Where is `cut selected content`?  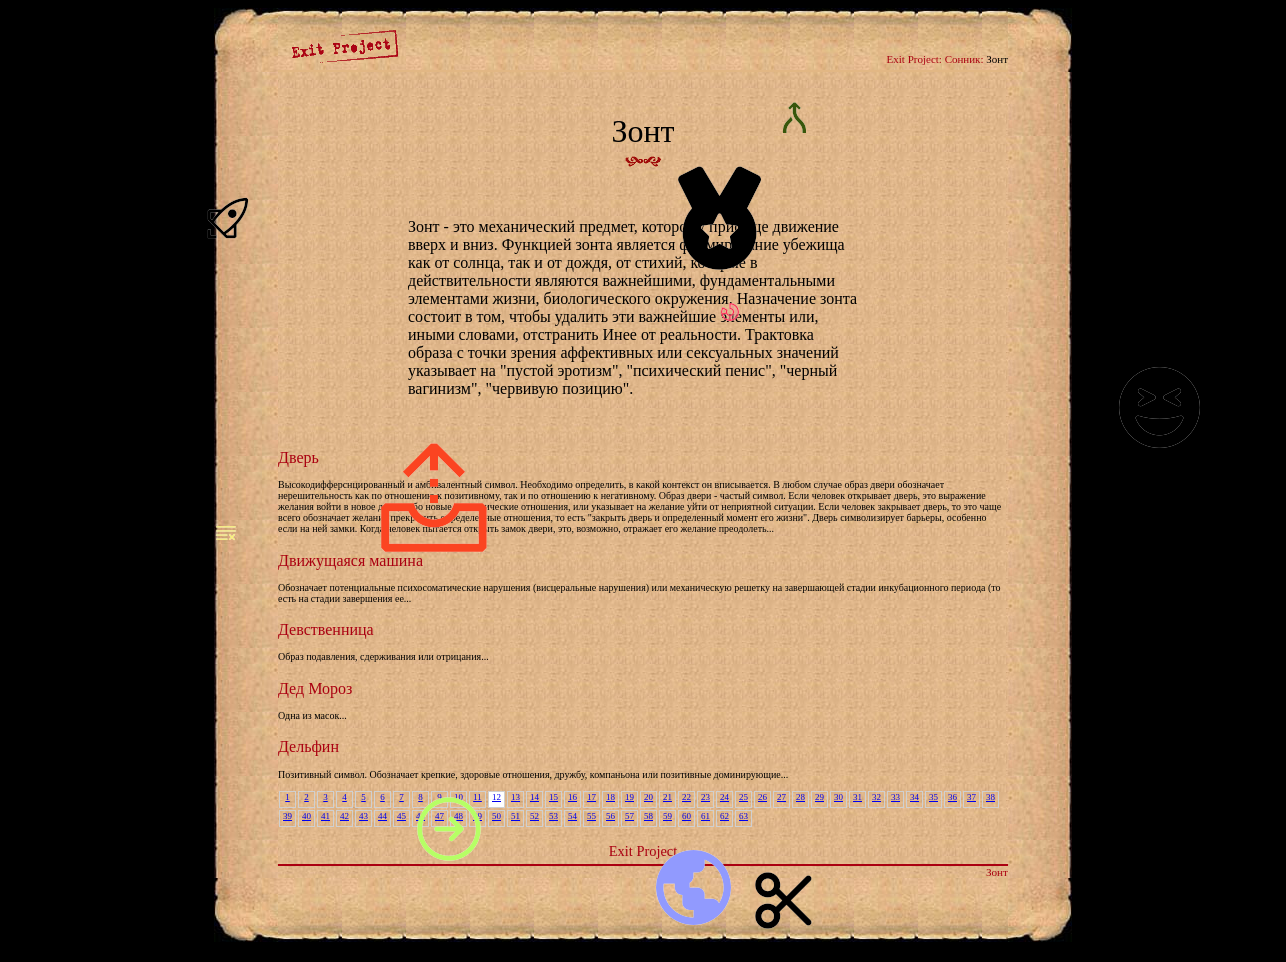 cut selected content is located at coordinates (786, 900).